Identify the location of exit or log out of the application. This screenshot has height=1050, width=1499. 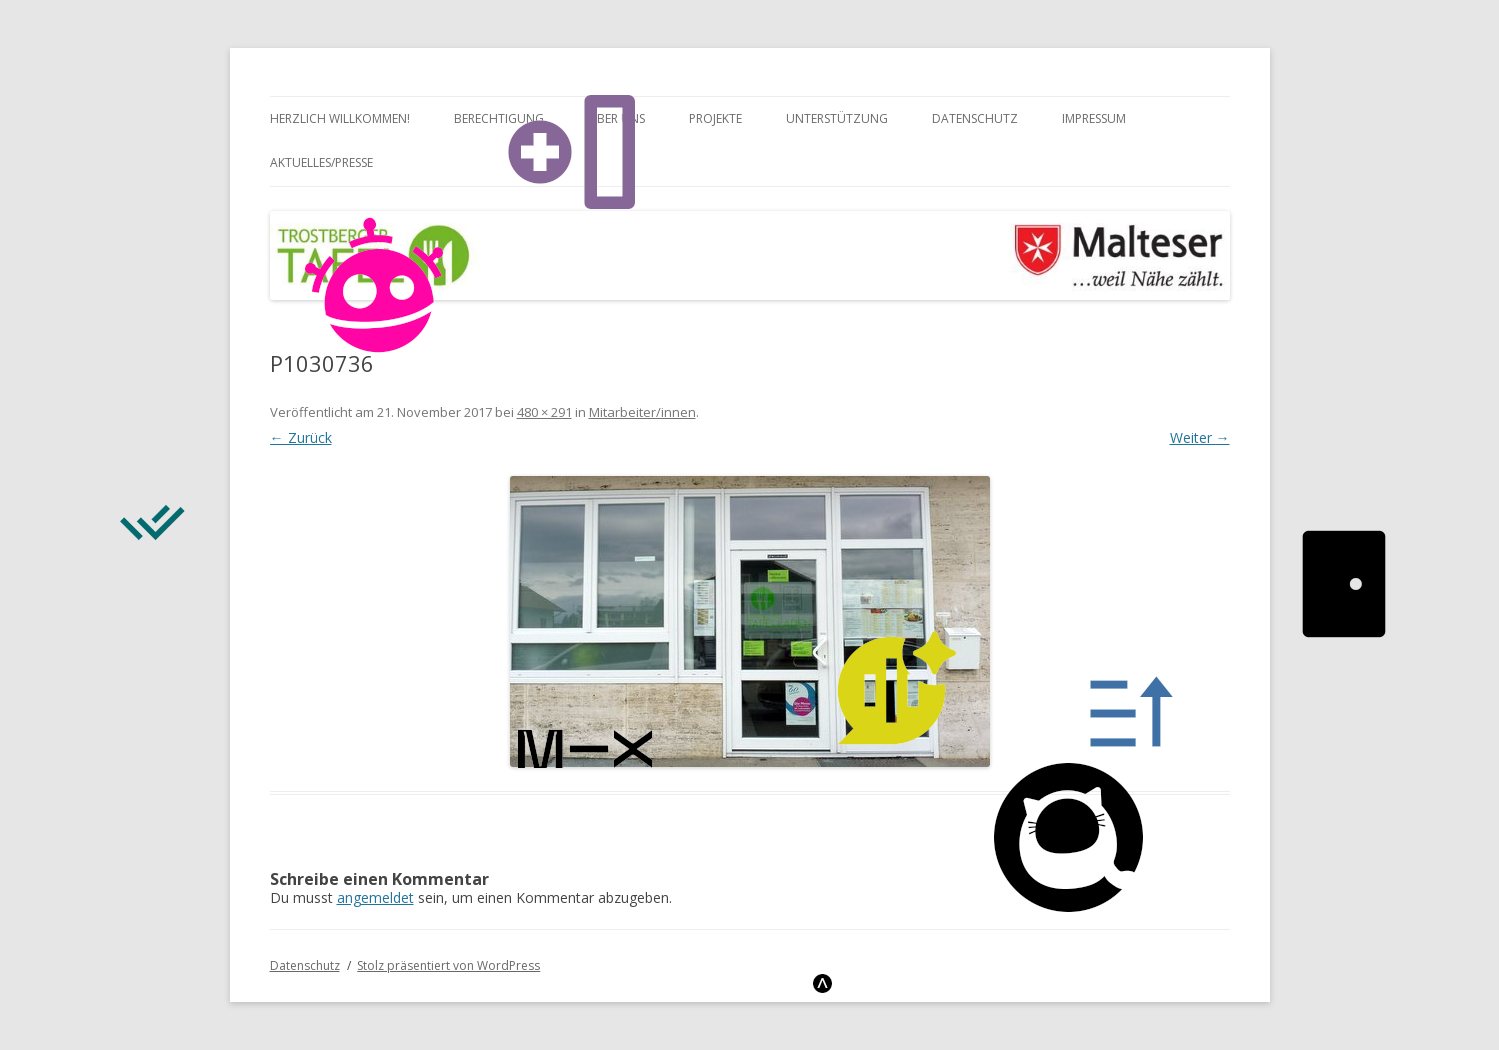
(1344, 584).